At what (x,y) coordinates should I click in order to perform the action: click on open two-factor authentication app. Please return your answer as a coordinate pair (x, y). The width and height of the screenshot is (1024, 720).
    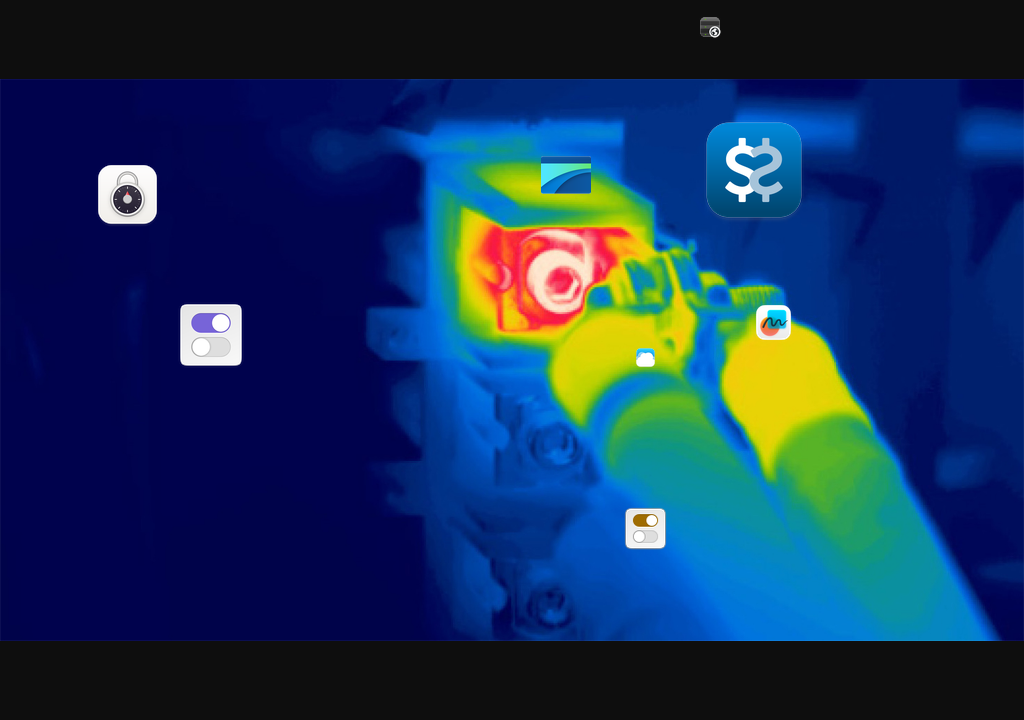
    Looking at the image, I should click on (127, 194).